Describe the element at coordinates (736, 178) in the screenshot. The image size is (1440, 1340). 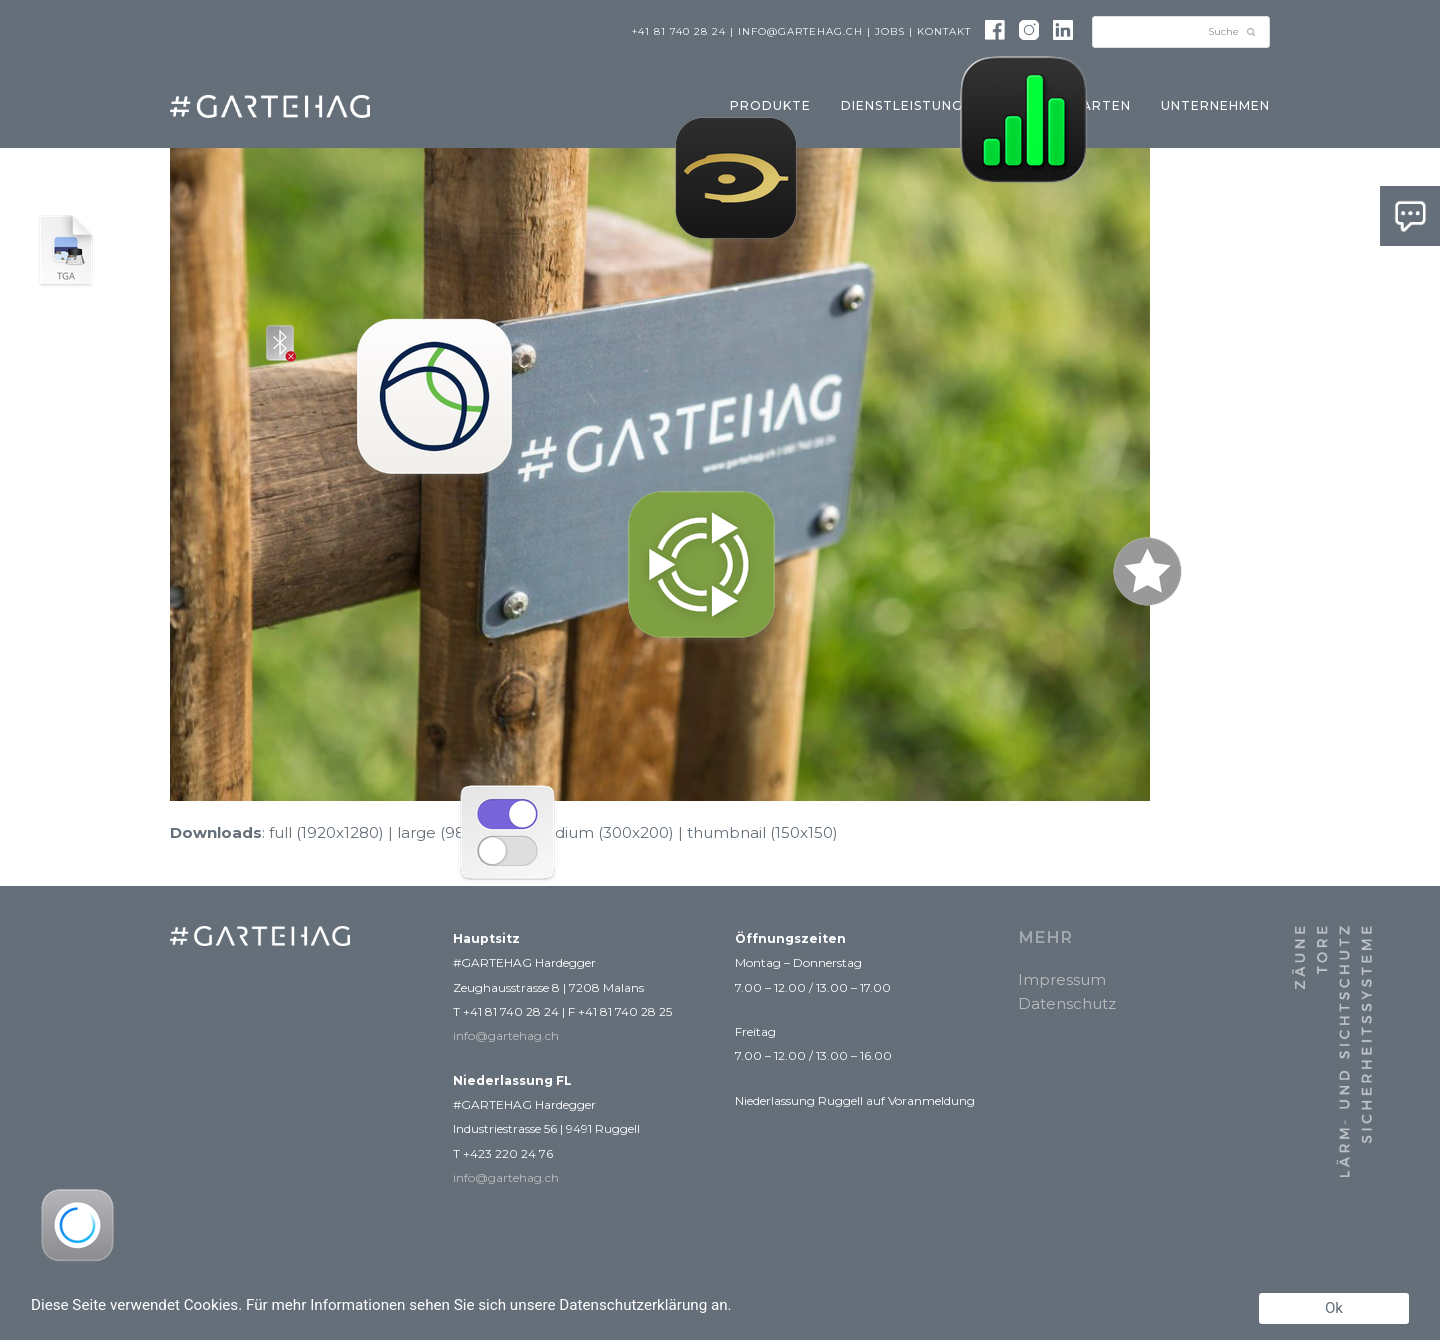
I see `open the halo app` at that location.